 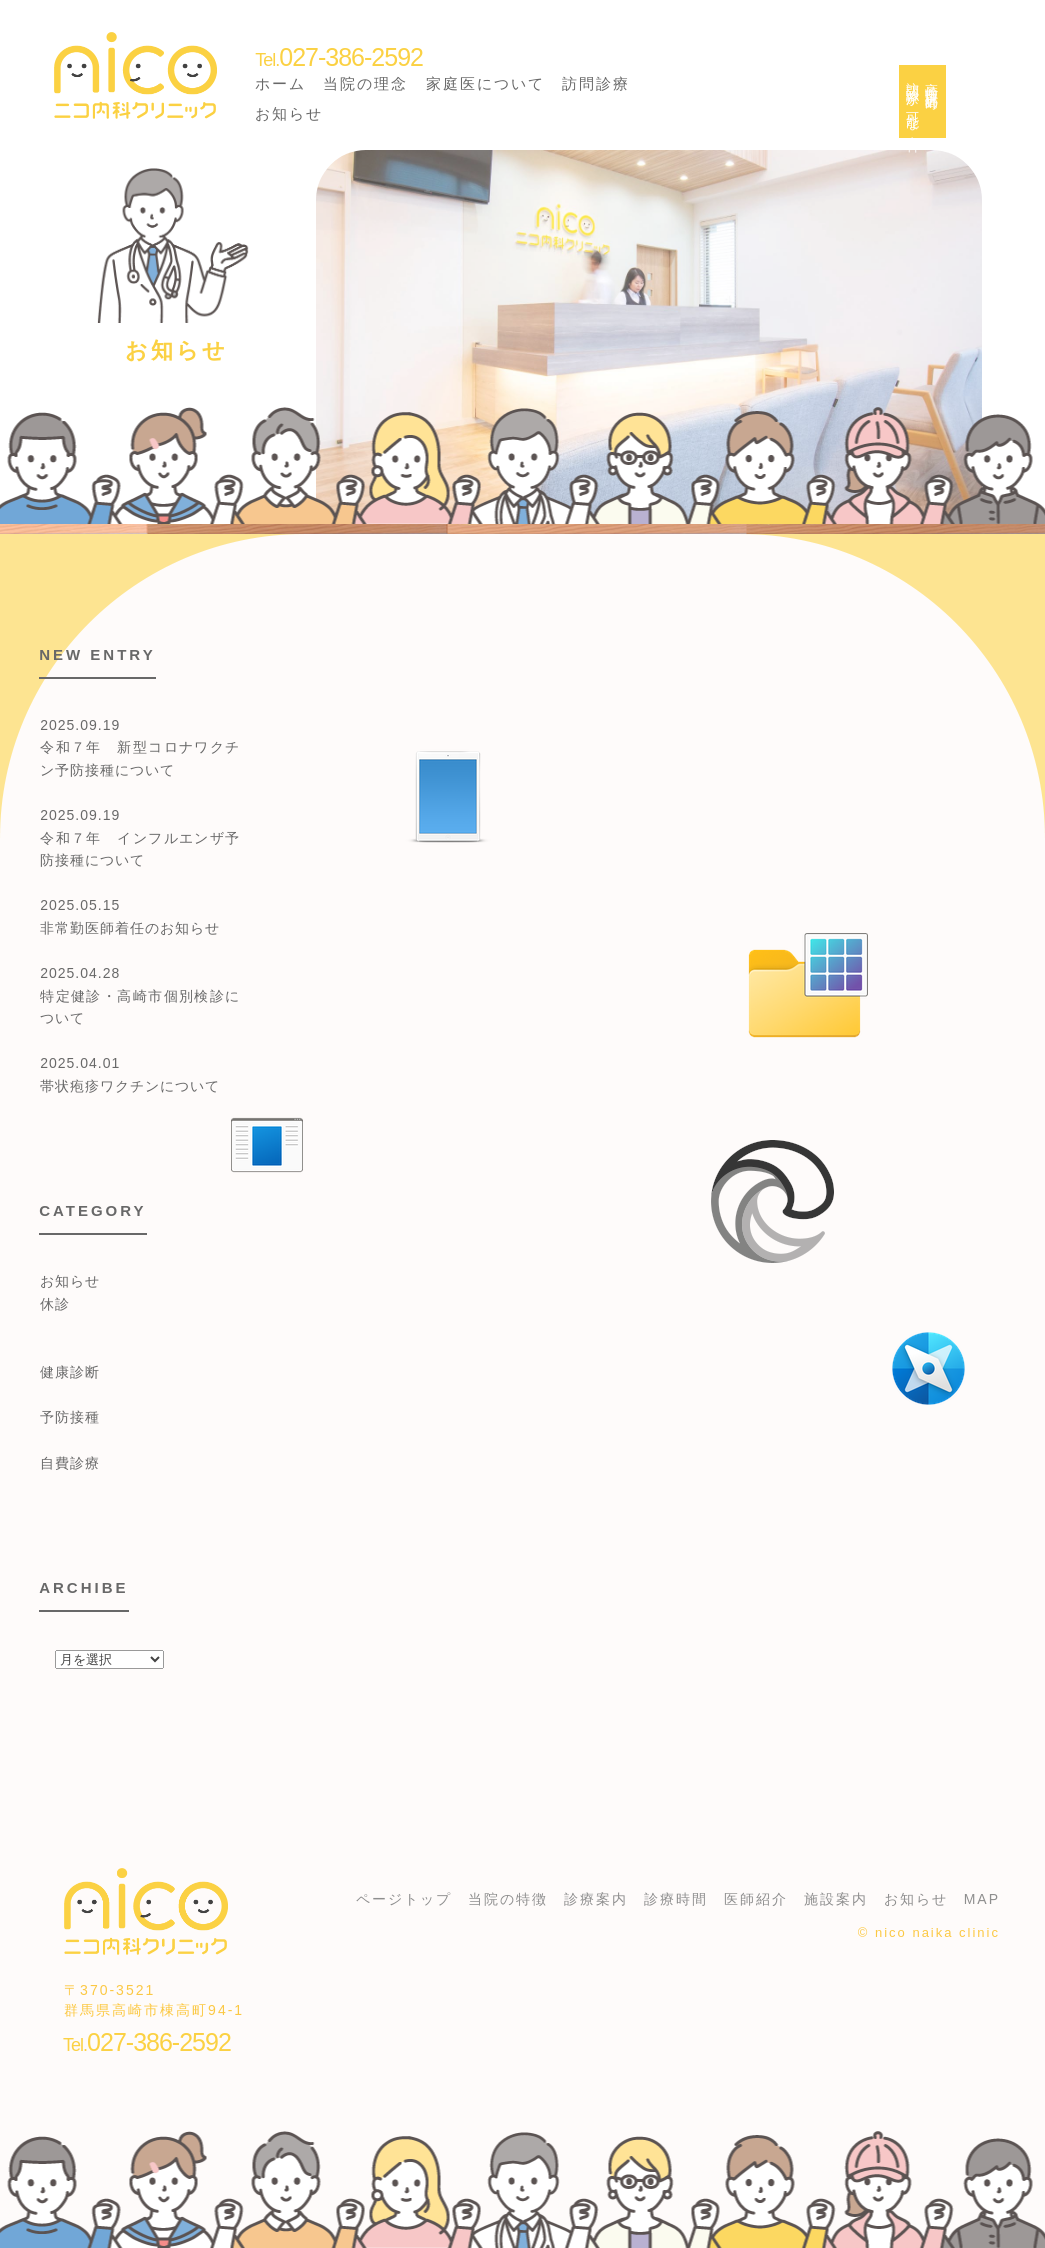 I want to click on access folder settings and preferences, so click(x=804, y=996).